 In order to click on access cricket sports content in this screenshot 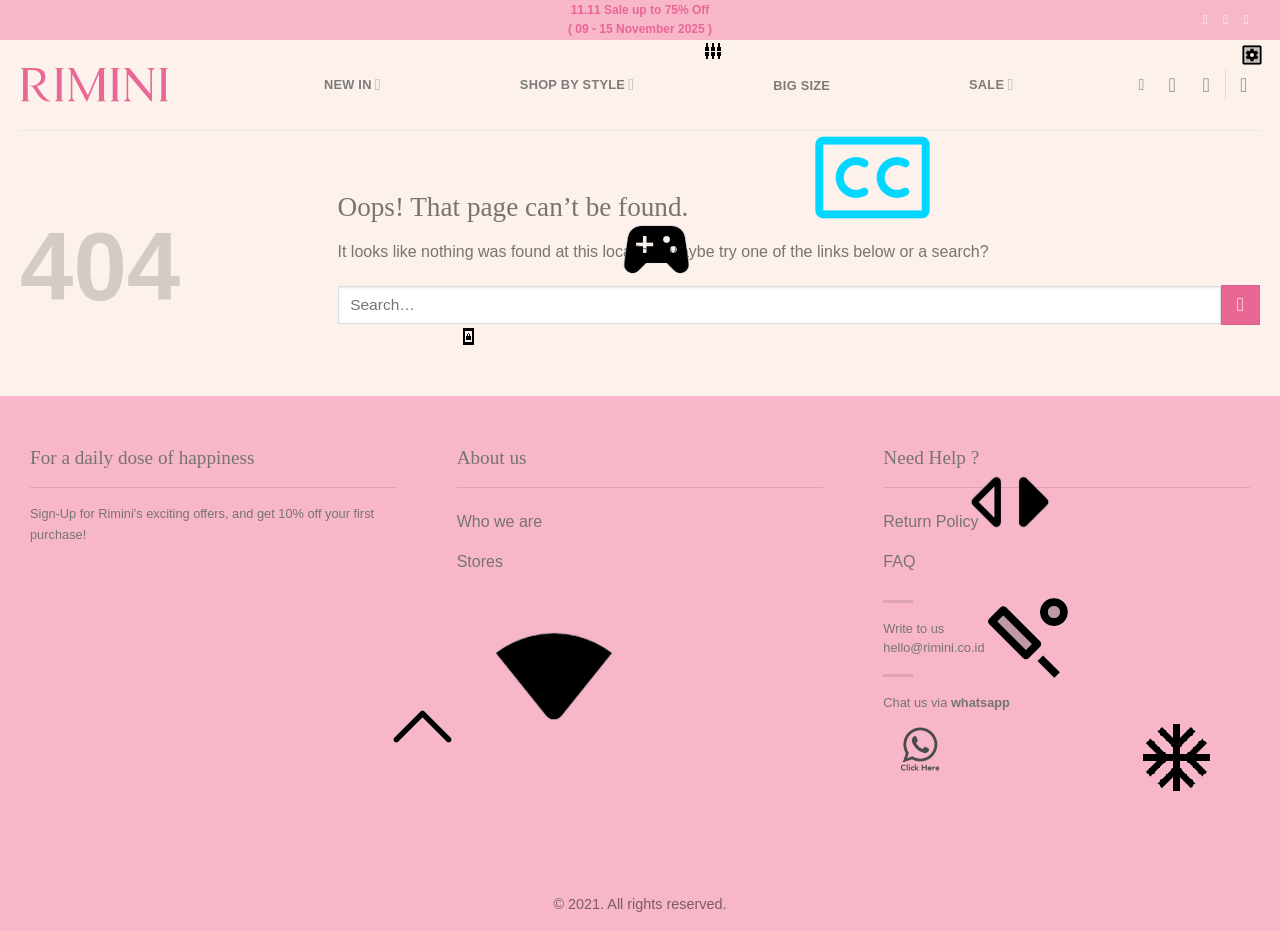, I will do `click(1028, 638)`.